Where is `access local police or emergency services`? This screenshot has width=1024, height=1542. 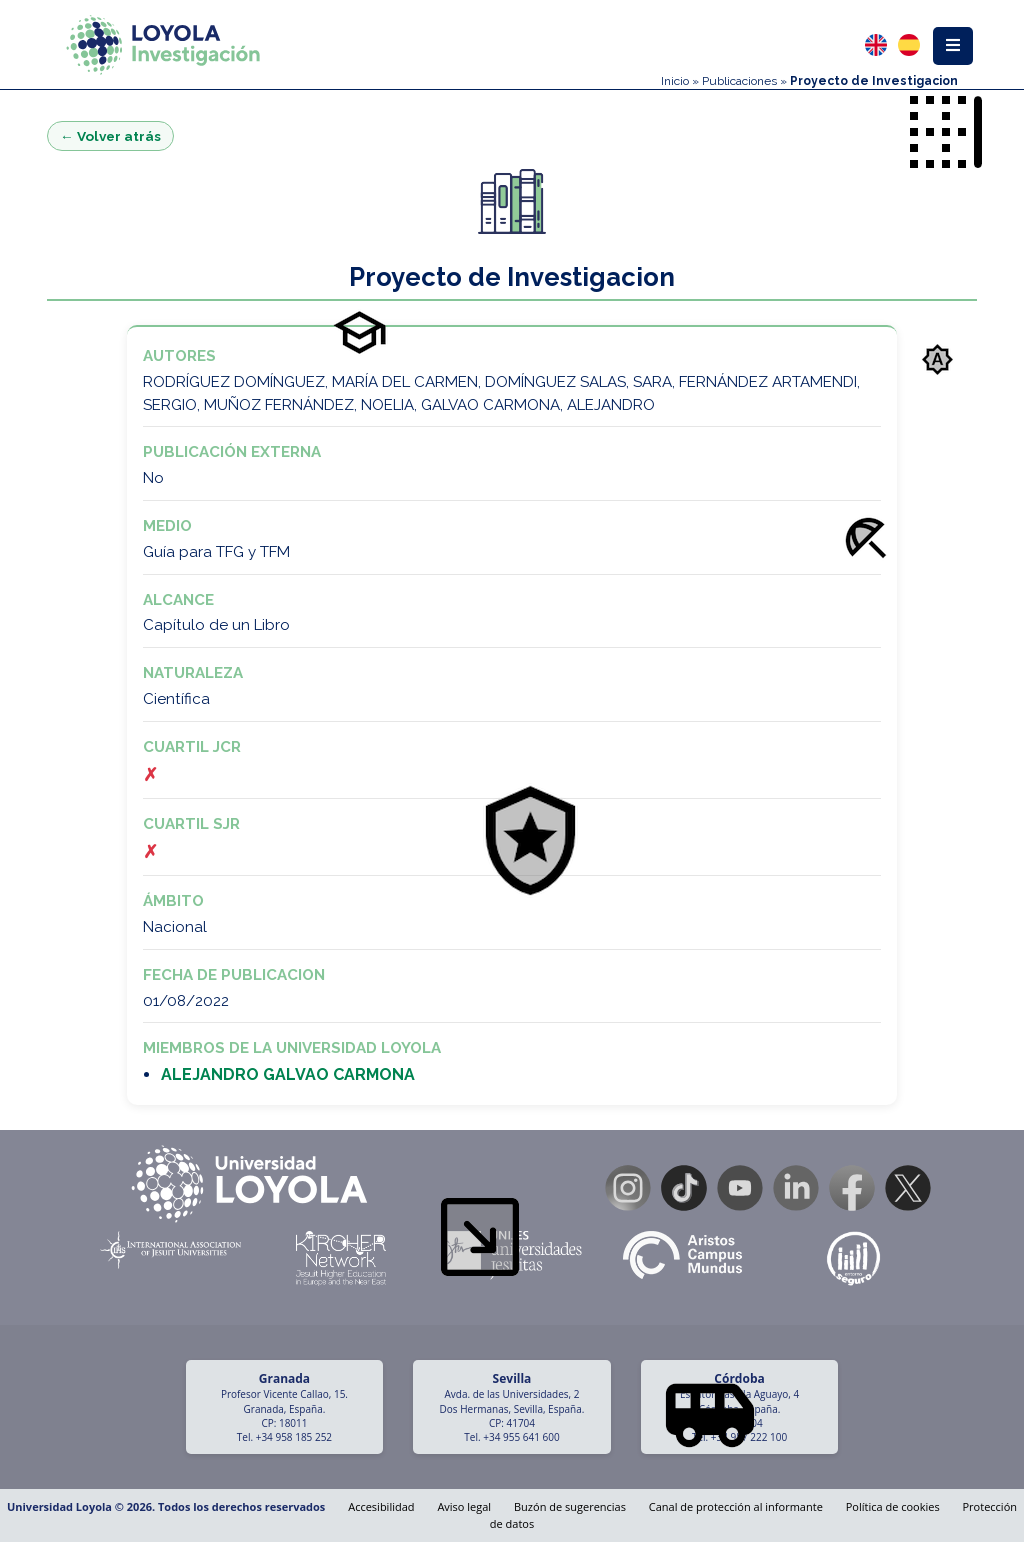
access local police or emergency services is located at coordinates (530, 840).